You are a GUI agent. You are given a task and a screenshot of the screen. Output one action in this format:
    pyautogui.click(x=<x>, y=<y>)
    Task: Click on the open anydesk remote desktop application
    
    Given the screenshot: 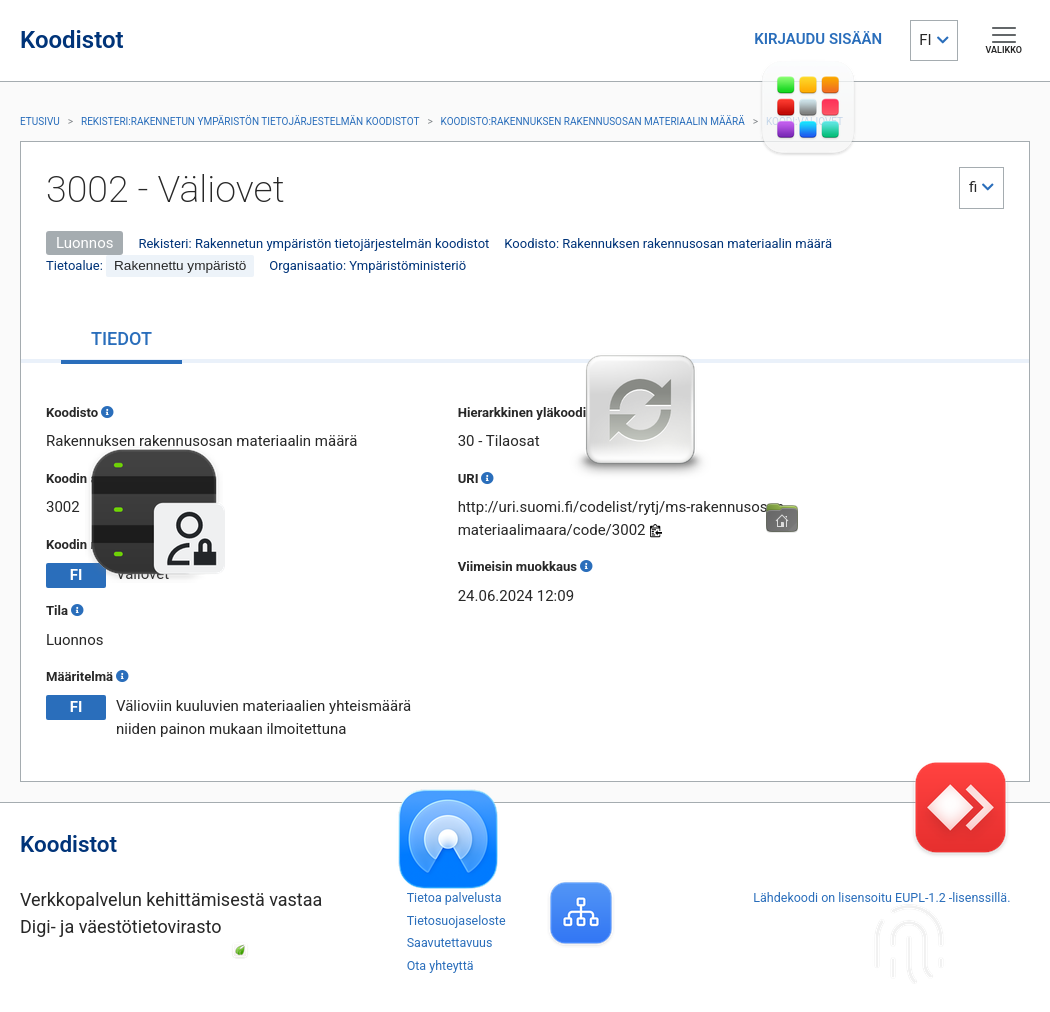 What is the action you would take?
    pyautogui.click(x=960, y=807)
    